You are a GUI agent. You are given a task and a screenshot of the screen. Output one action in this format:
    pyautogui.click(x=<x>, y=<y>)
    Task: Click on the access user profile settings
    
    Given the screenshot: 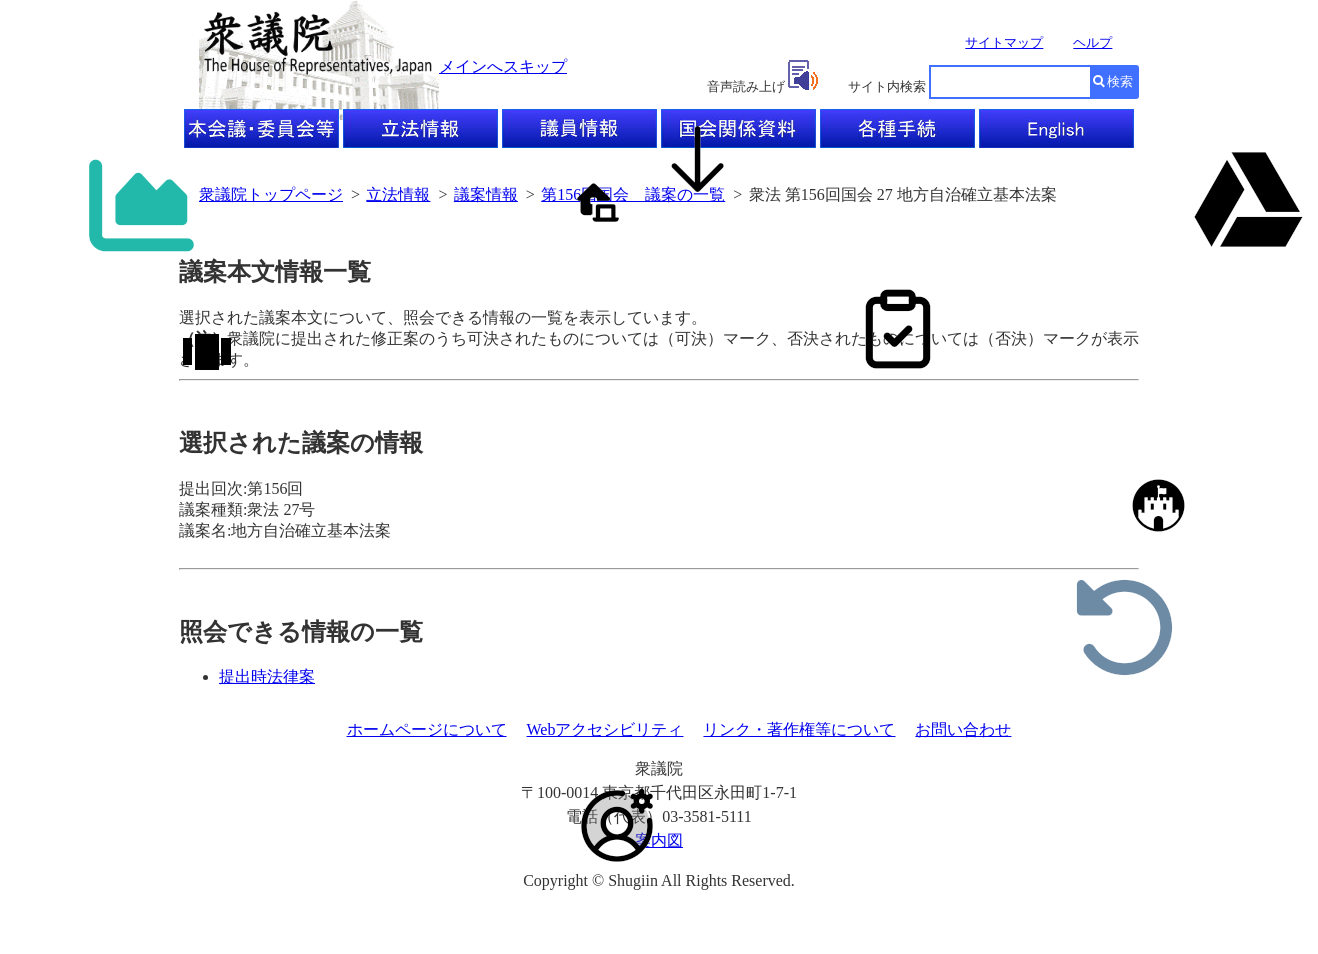 What is the action you would take?
    pyautogui.click(x=617, y=826)
    